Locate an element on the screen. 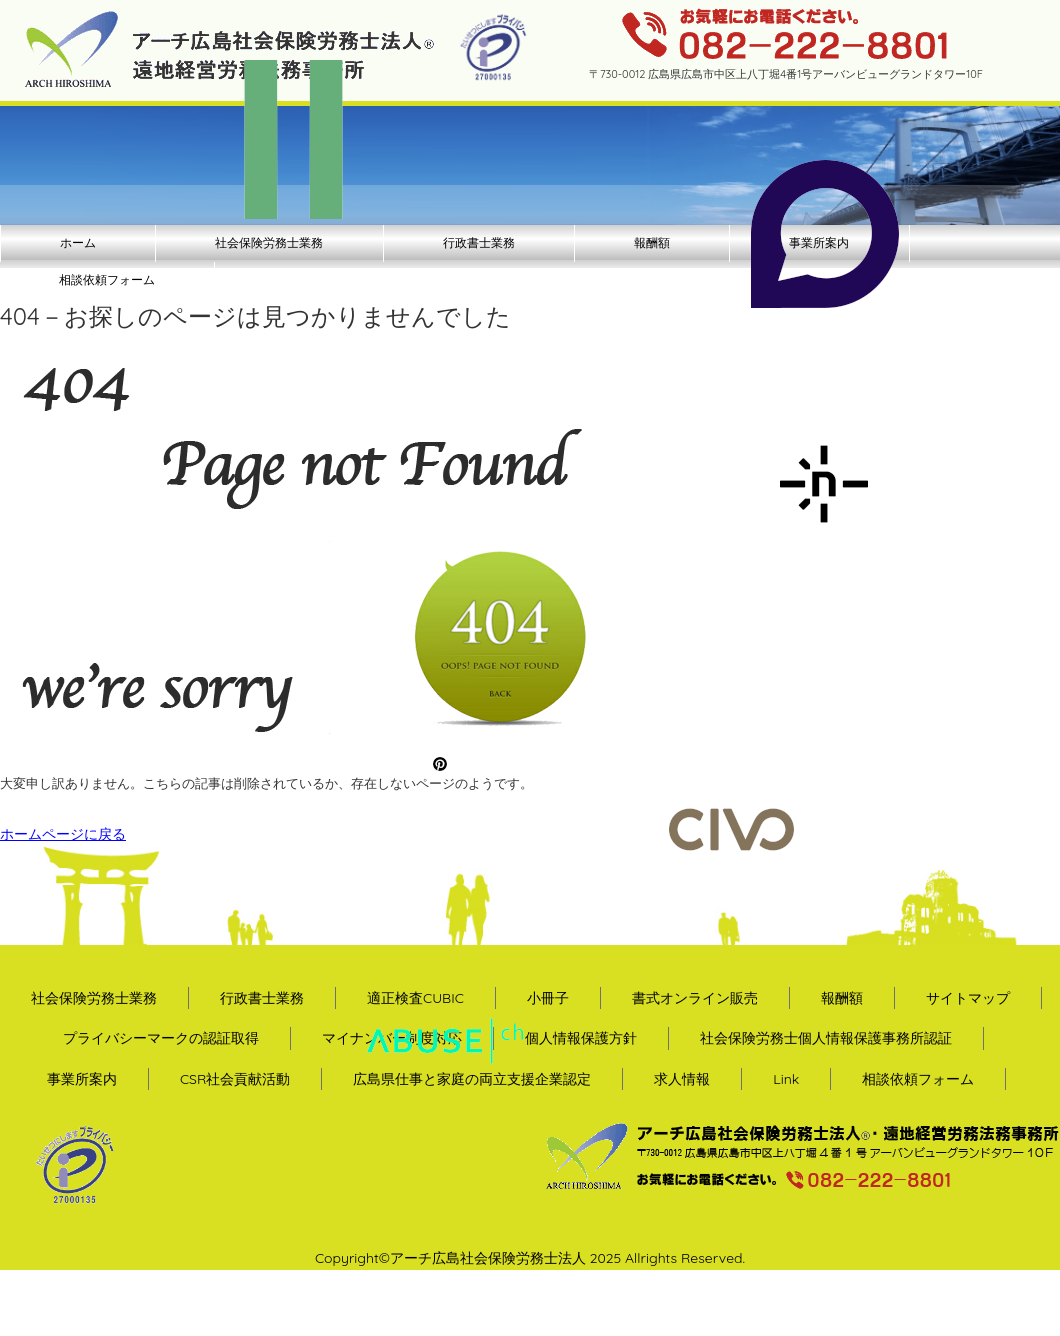 The image size is (1060, 1336). Netlify logo is located at coordinates (824, 484).